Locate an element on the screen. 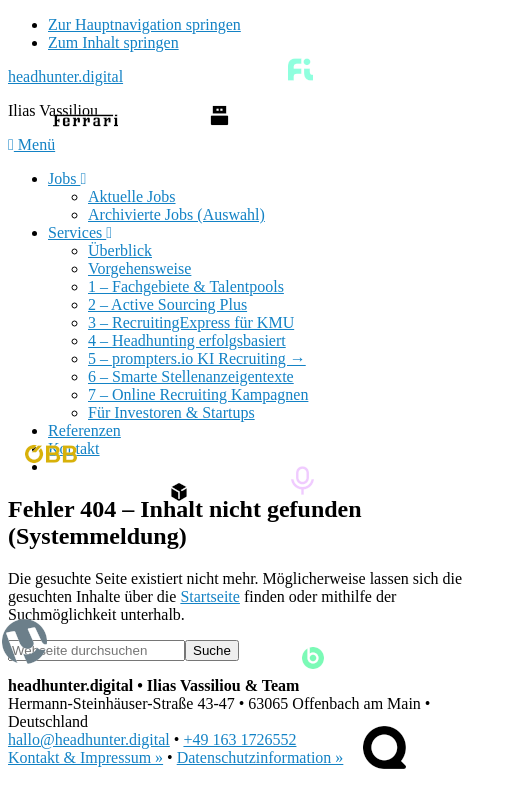 The image size is (514, 801). navigate to ÖBB austrian railway services is located at coordinates (51, 454).